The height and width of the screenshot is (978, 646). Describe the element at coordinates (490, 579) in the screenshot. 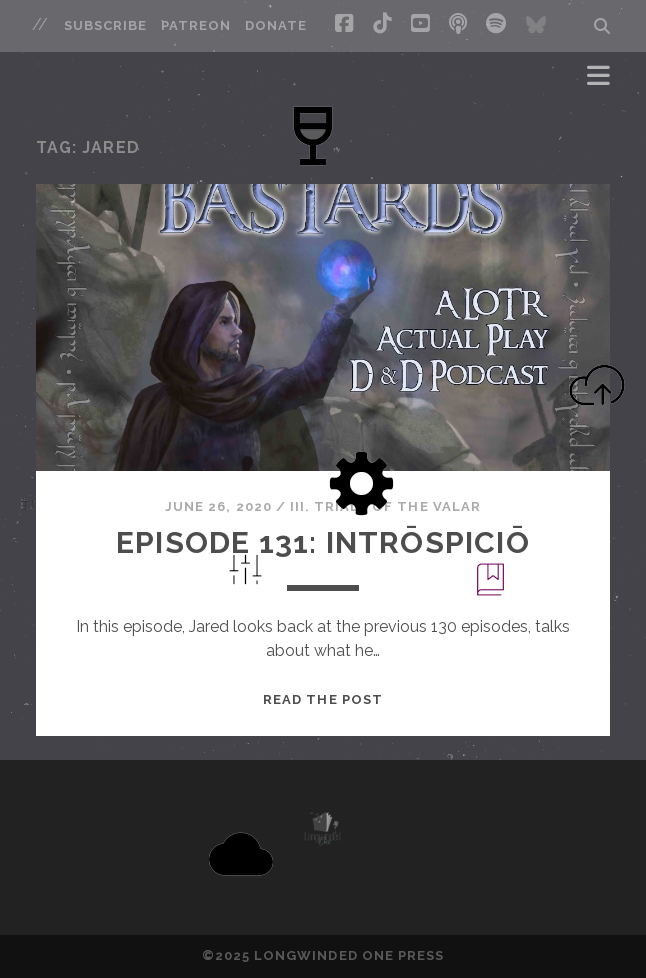

I see `access your bookmarked reading list` at that location.